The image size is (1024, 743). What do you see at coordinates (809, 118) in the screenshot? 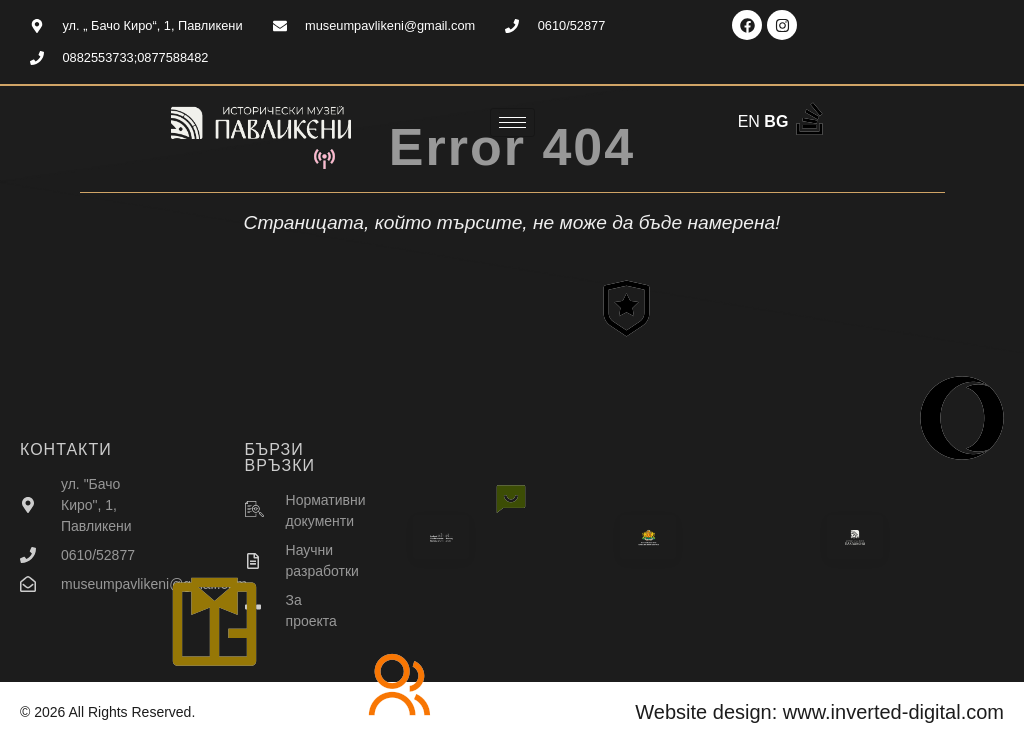
I see `visit stack overflow website` at bounding box center [809, 118].